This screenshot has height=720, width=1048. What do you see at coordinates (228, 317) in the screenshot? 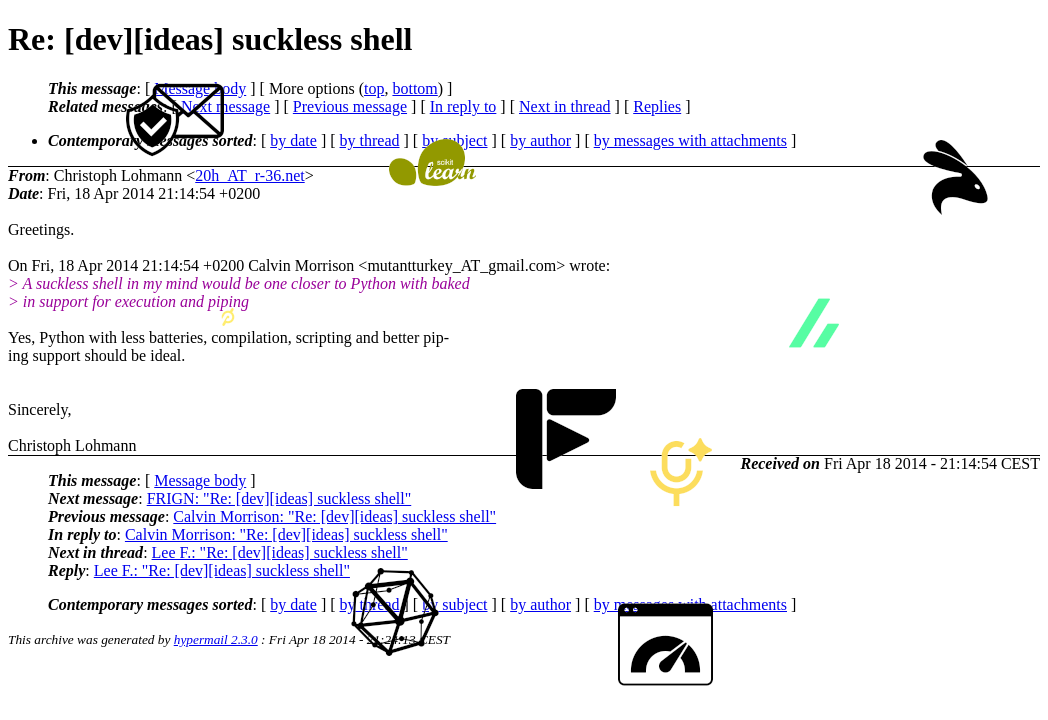
I see `open the Peloton app` at bounding box center [228, 317].